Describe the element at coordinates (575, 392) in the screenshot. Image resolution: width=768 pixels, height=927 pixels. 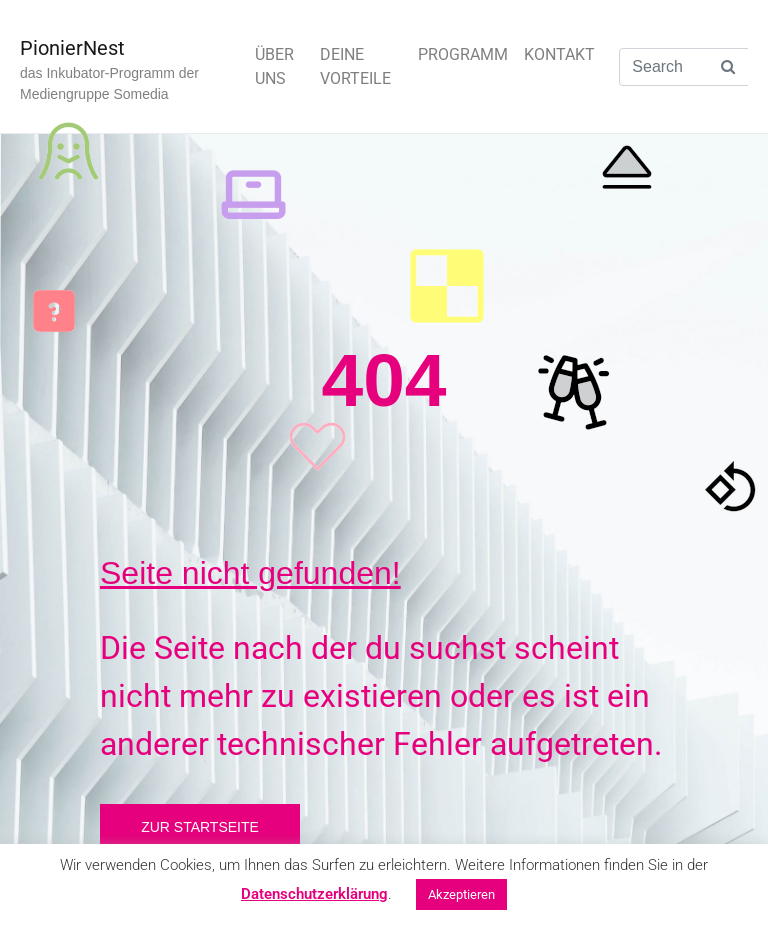
I see `celebrate an achievement or milestone` at that location.